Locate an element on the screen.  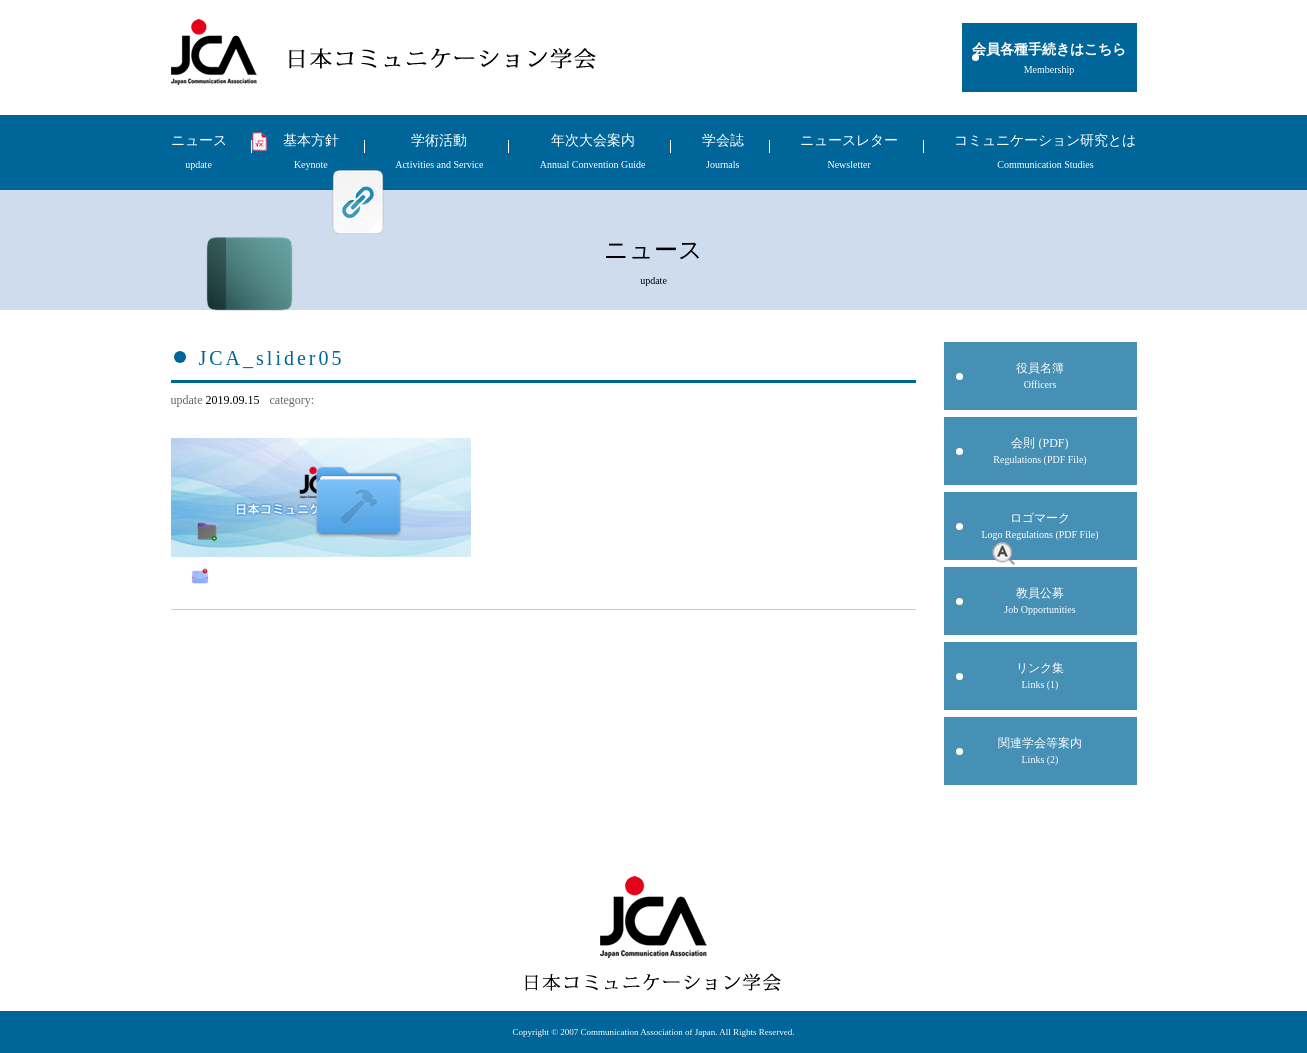
create a new folder is located at coordinates (207, 531).